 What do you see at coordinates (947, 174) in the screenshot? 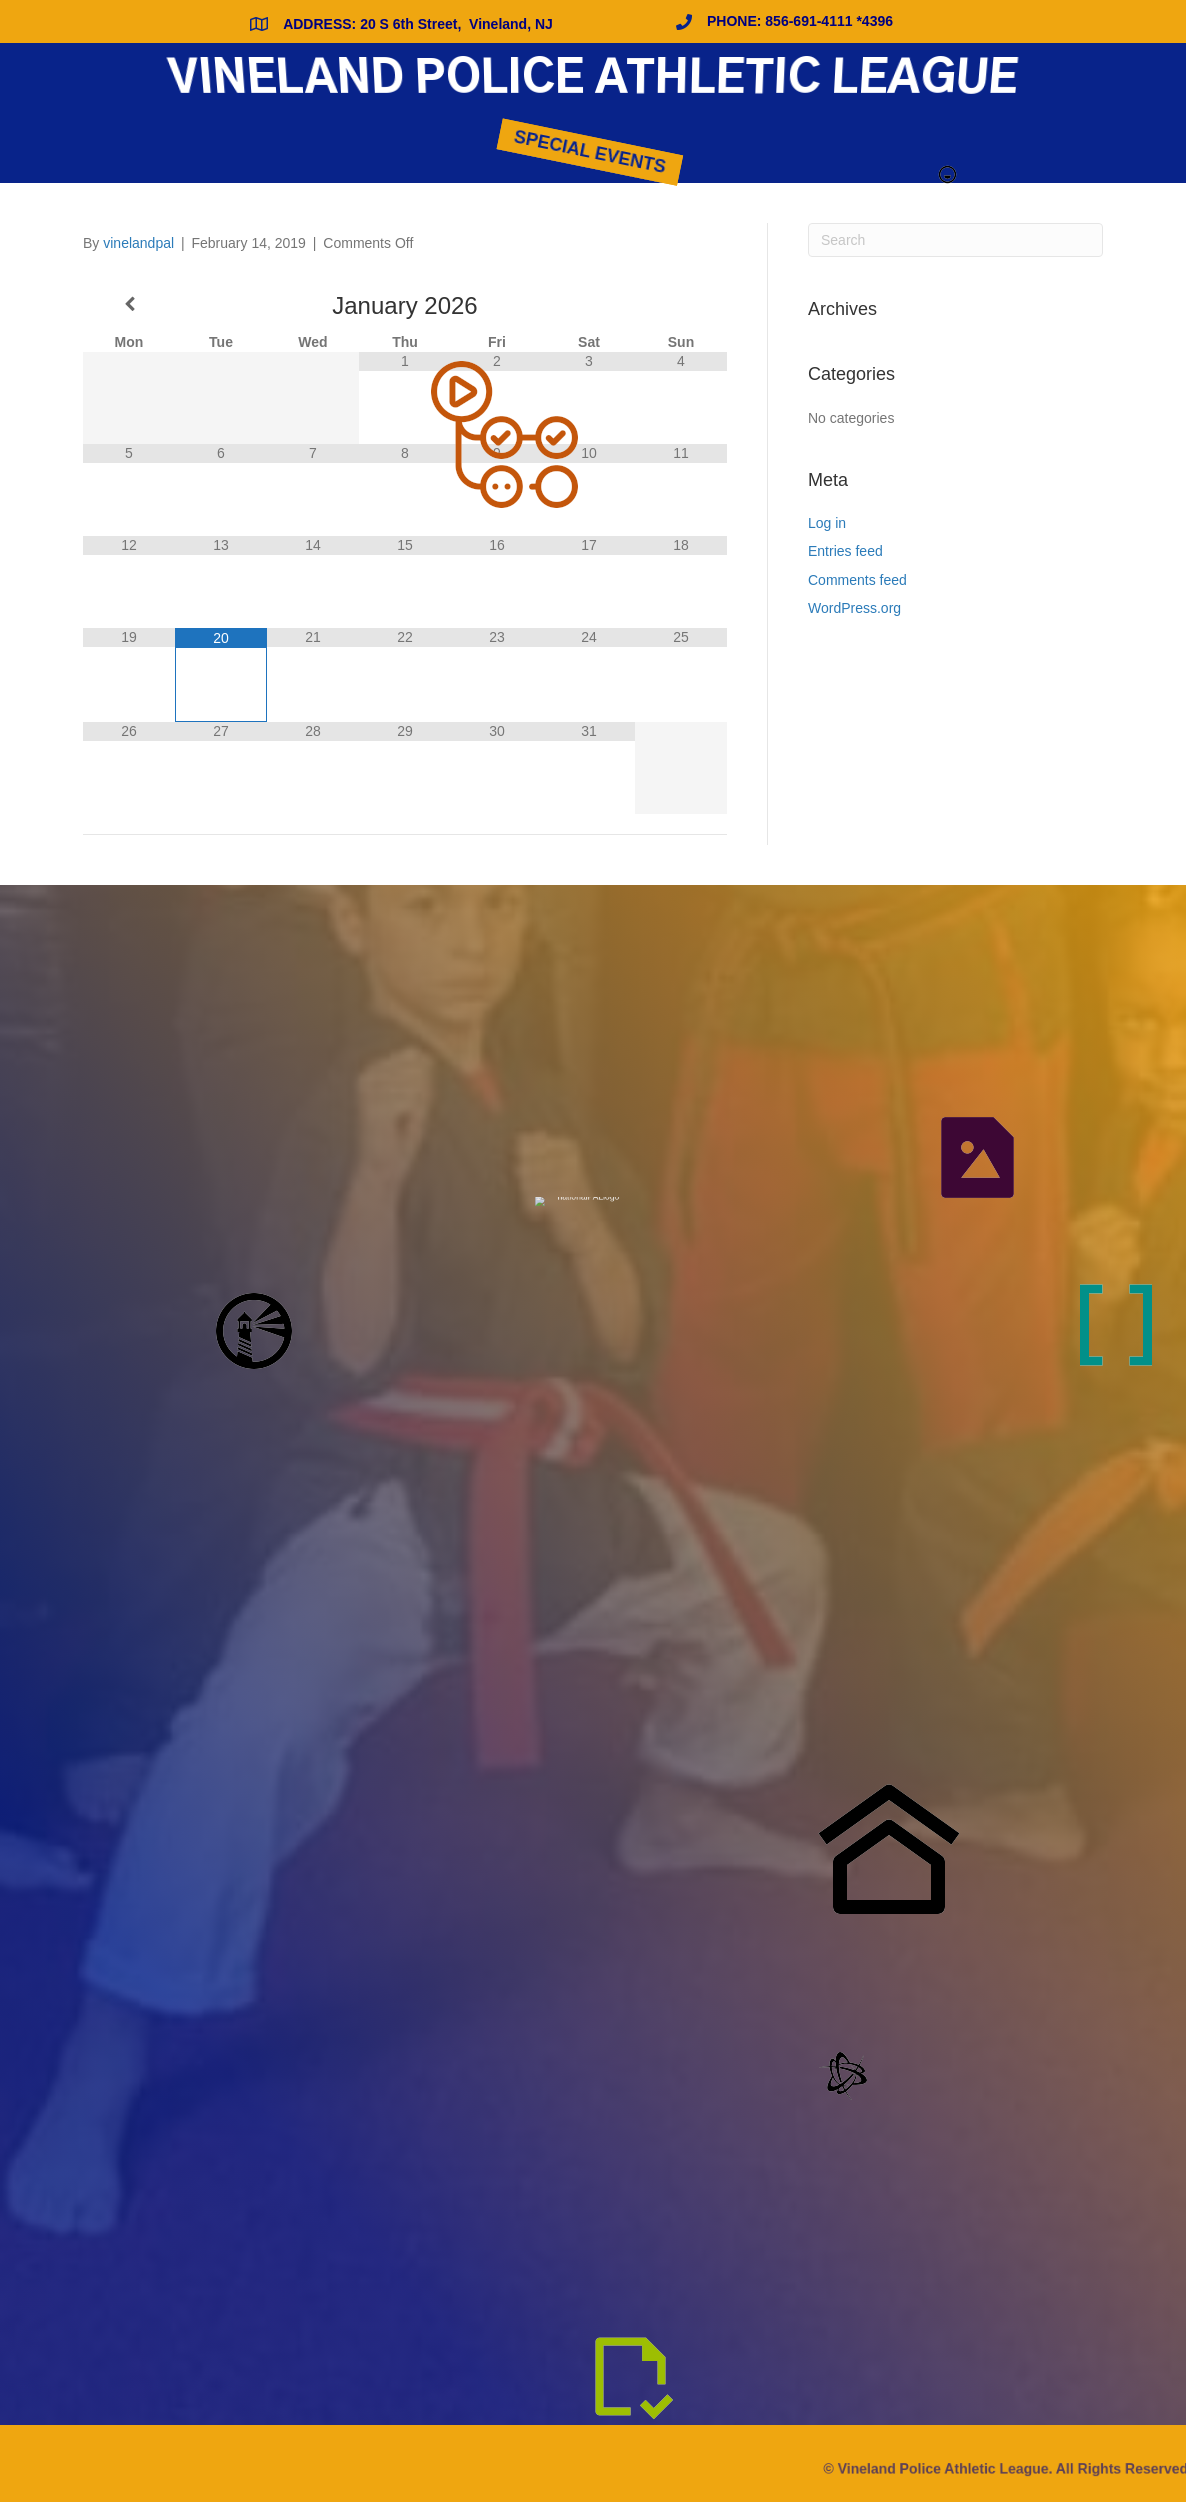
I see `add an emoji or reaction` at bounding box center [947, 174].